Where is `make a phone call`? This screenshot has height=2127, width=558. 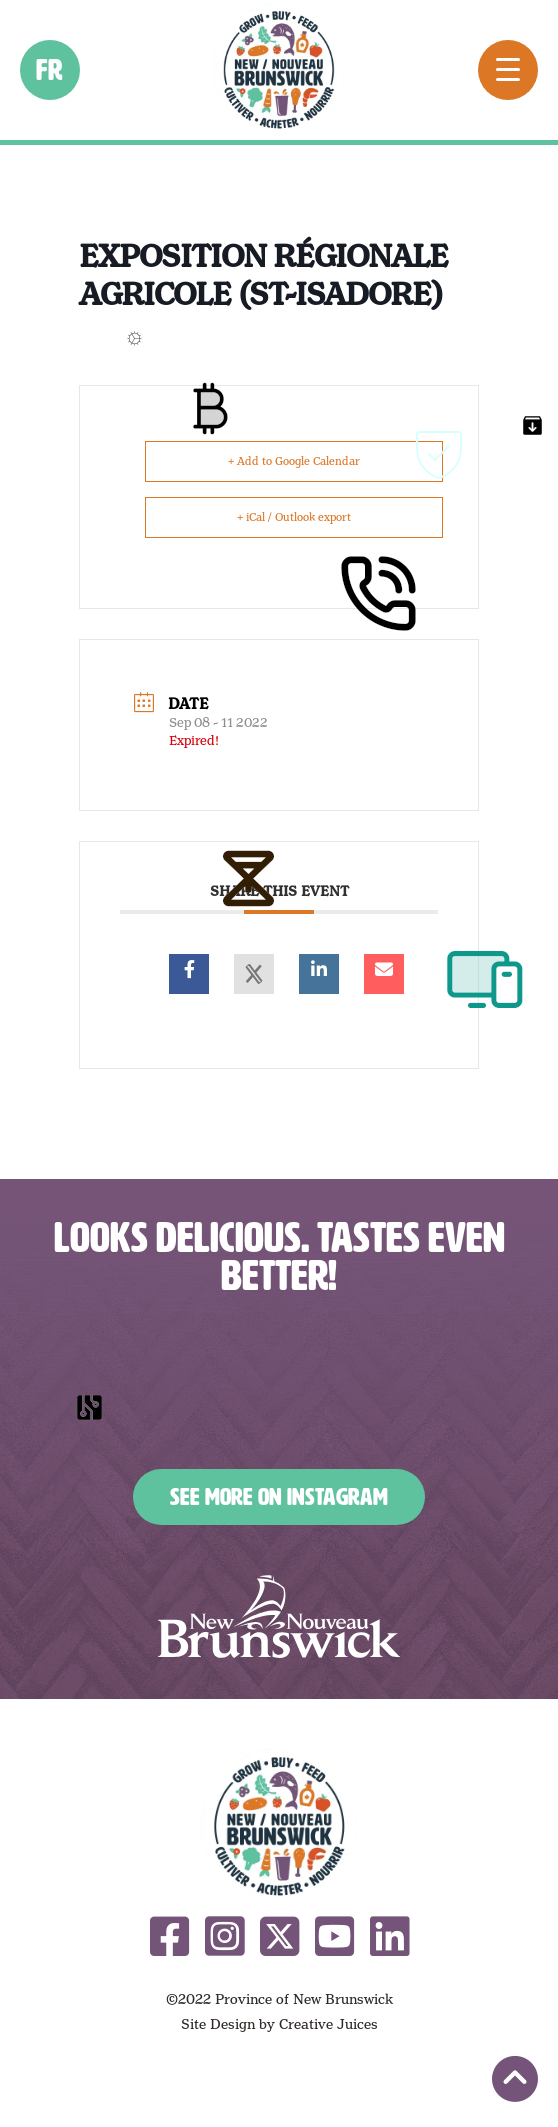
make a phone call is located at coordinates (378, 593).